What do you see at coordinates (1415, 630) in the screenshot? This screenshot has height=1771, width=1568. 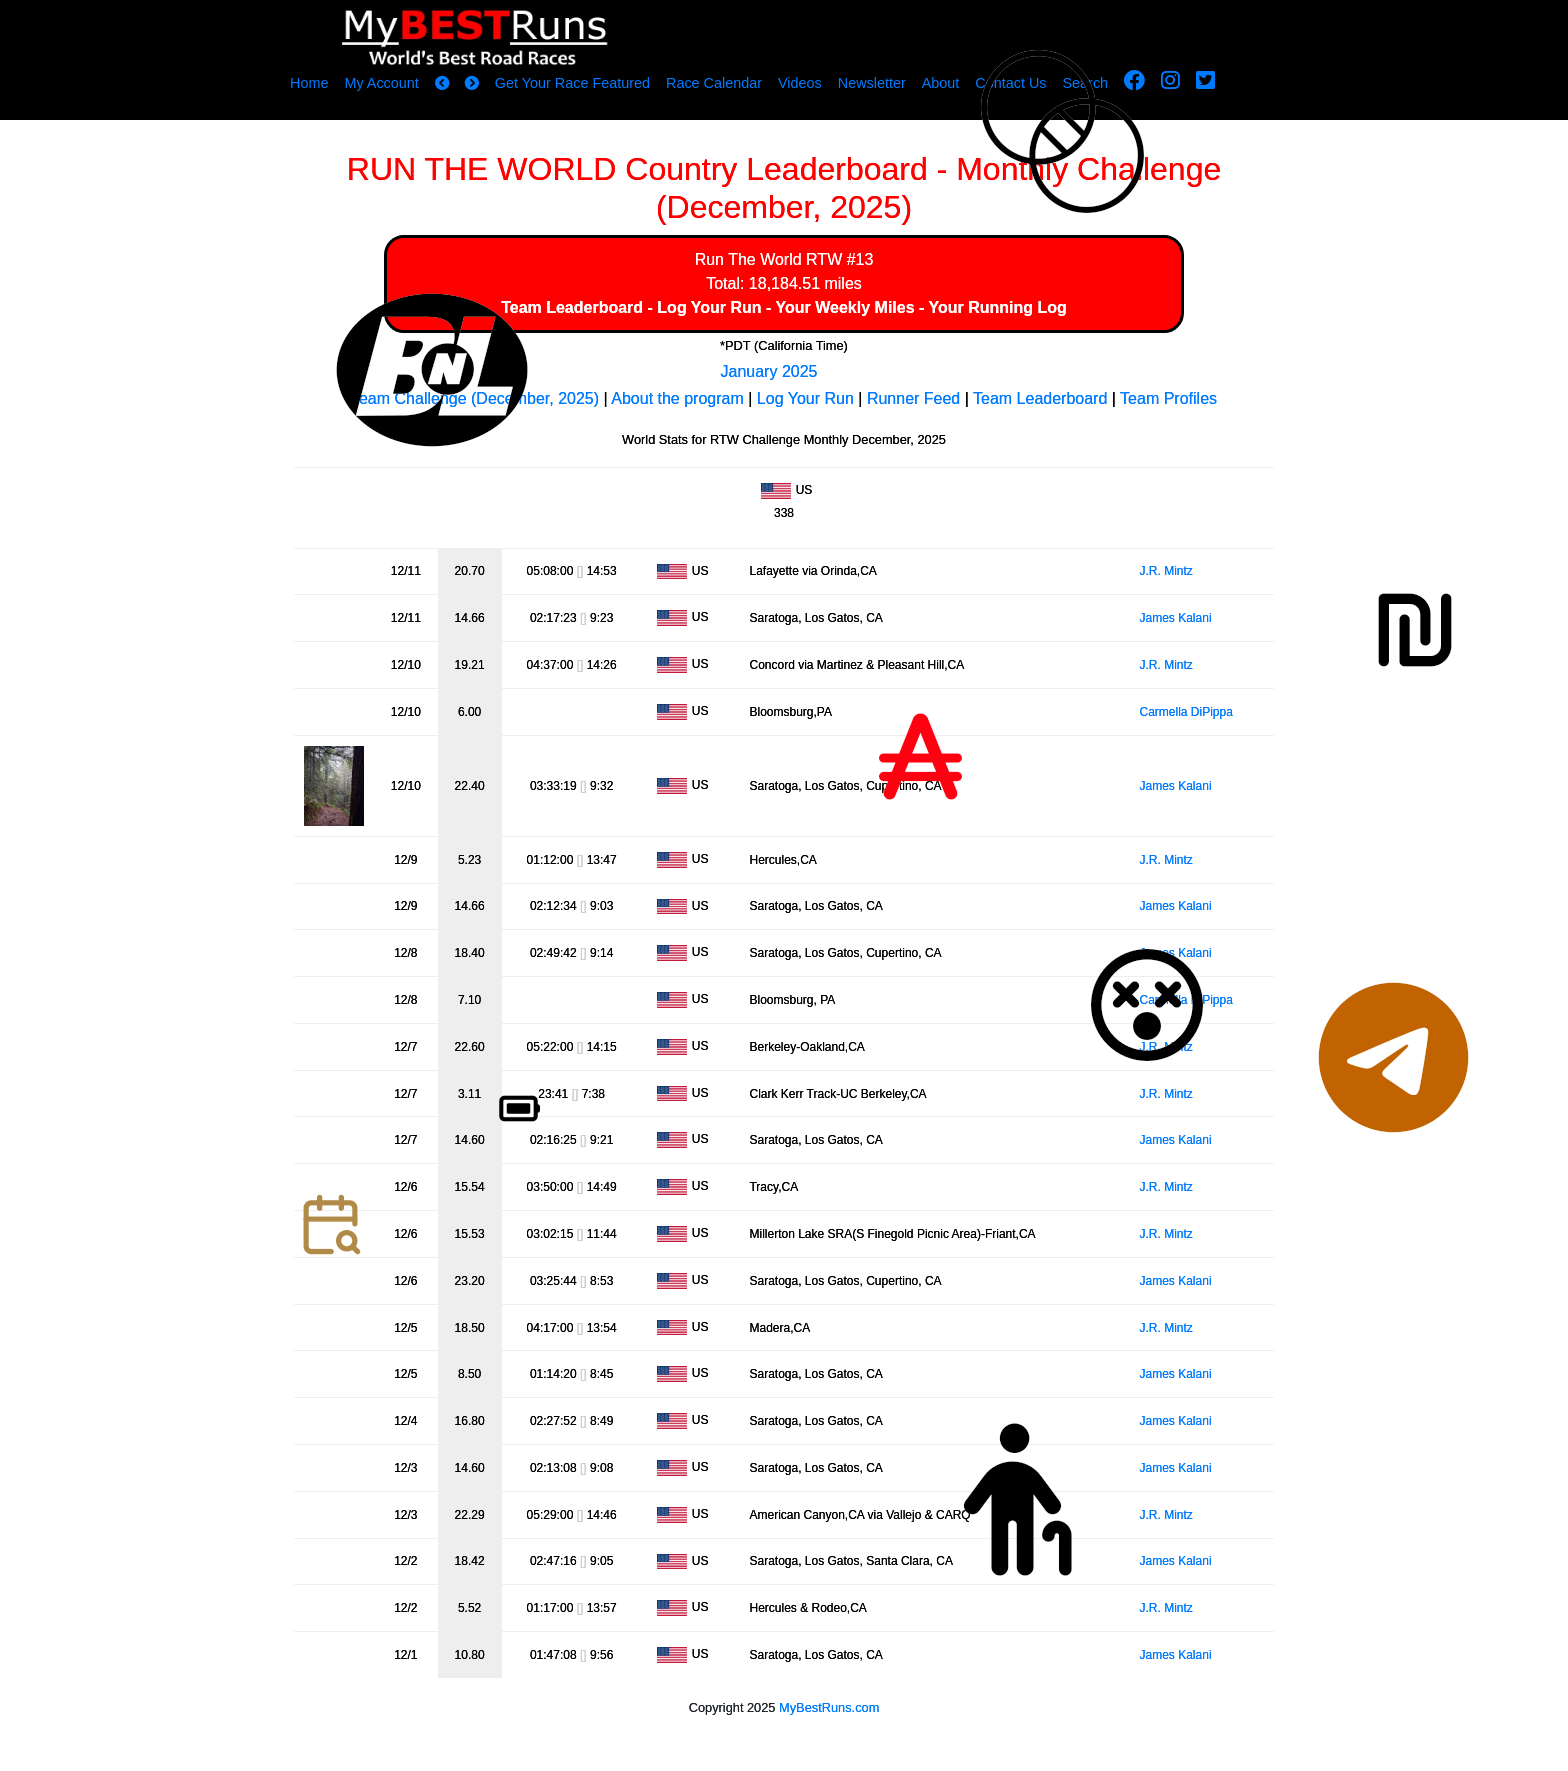 I see `indicates Israeli shekel currency` at bounding box center [1415, 630].